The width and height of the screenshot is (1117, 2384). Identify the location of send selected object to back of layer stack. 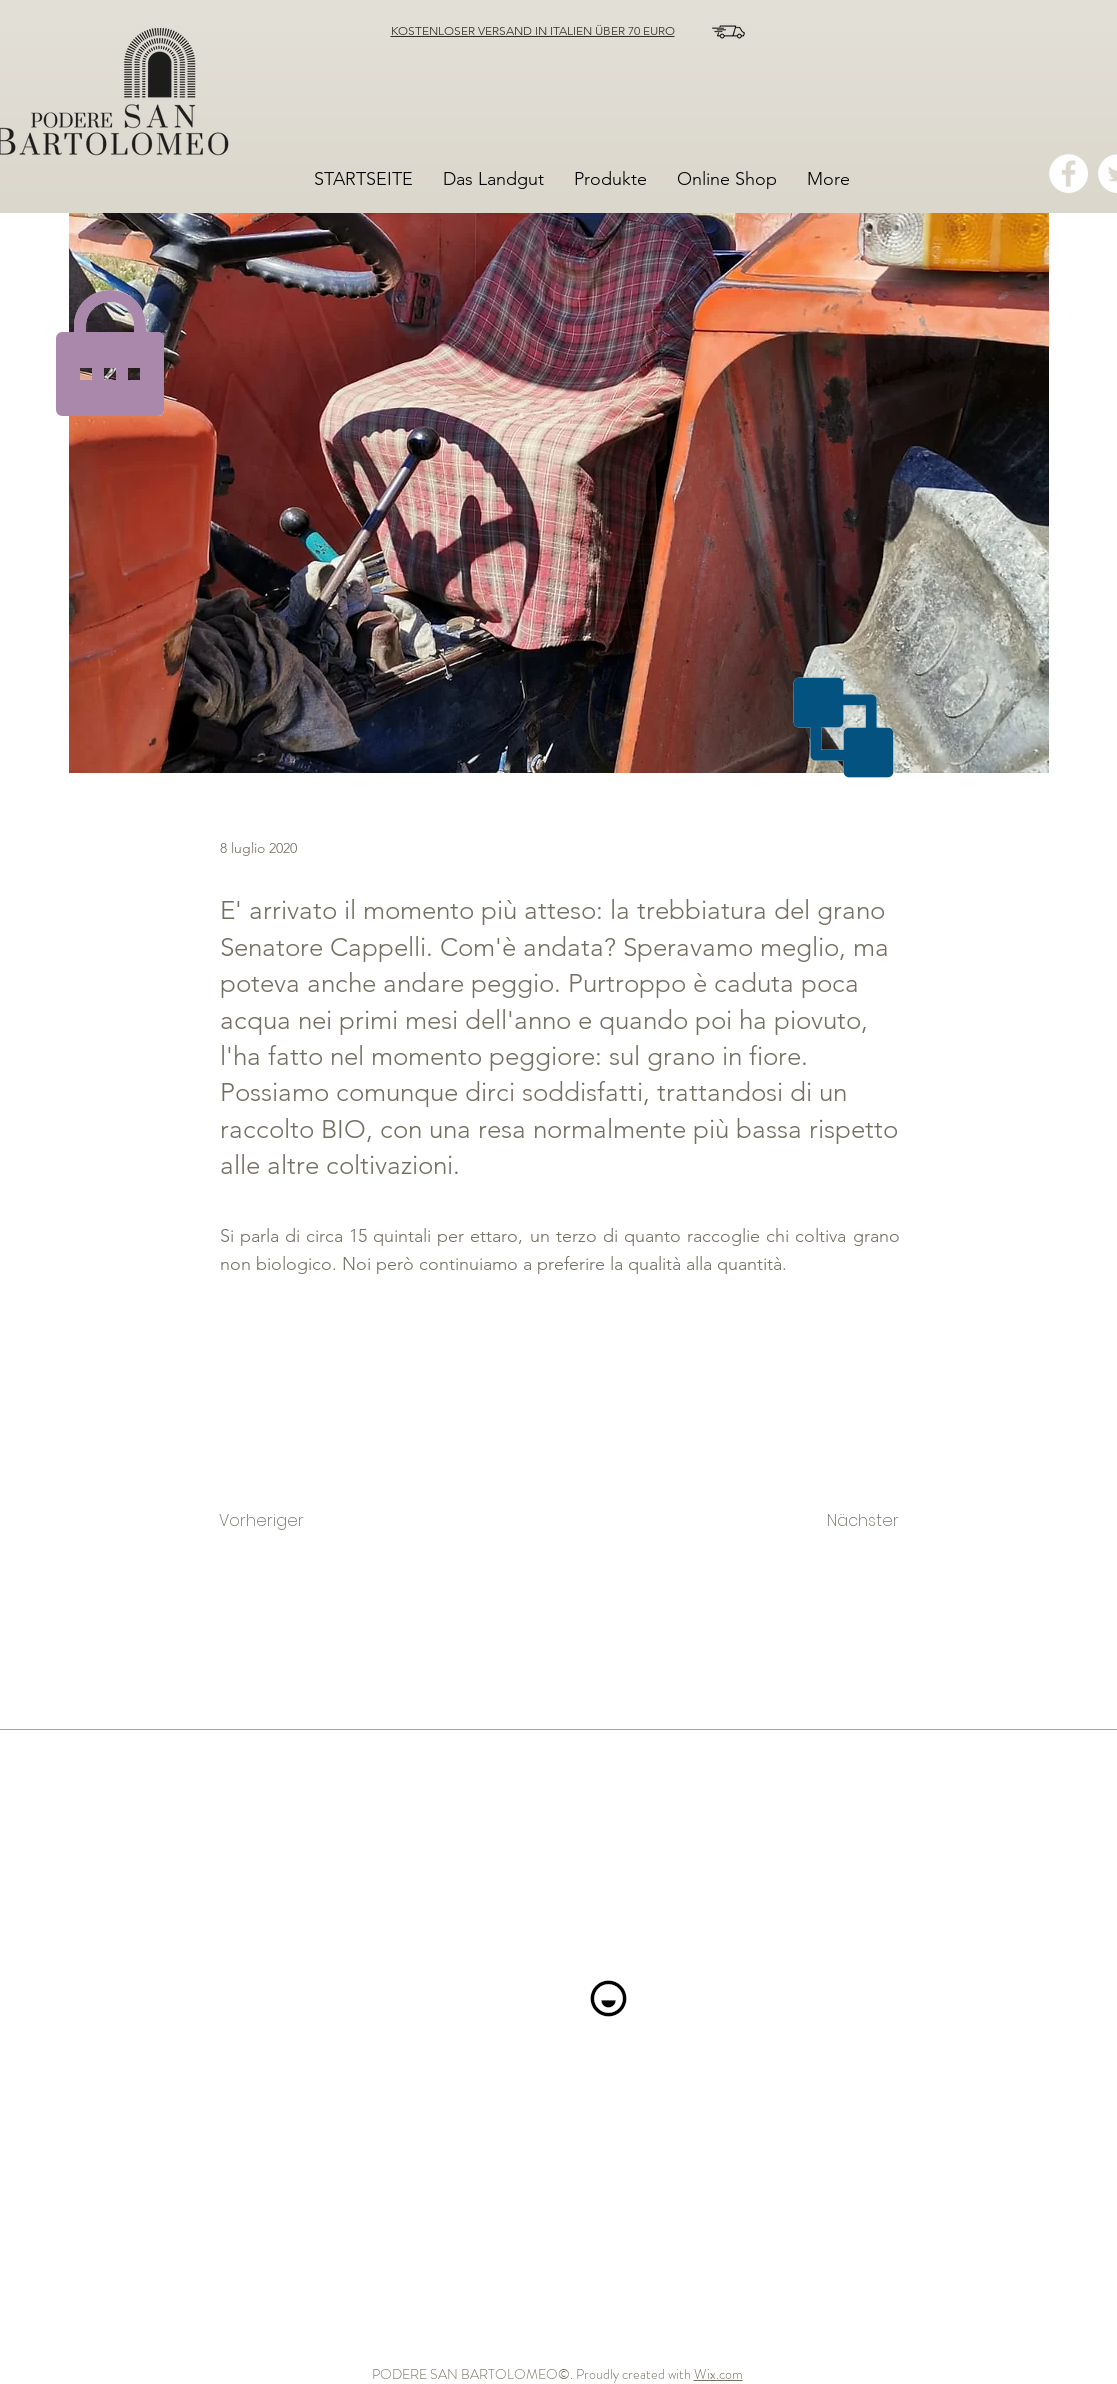
(843, 727).